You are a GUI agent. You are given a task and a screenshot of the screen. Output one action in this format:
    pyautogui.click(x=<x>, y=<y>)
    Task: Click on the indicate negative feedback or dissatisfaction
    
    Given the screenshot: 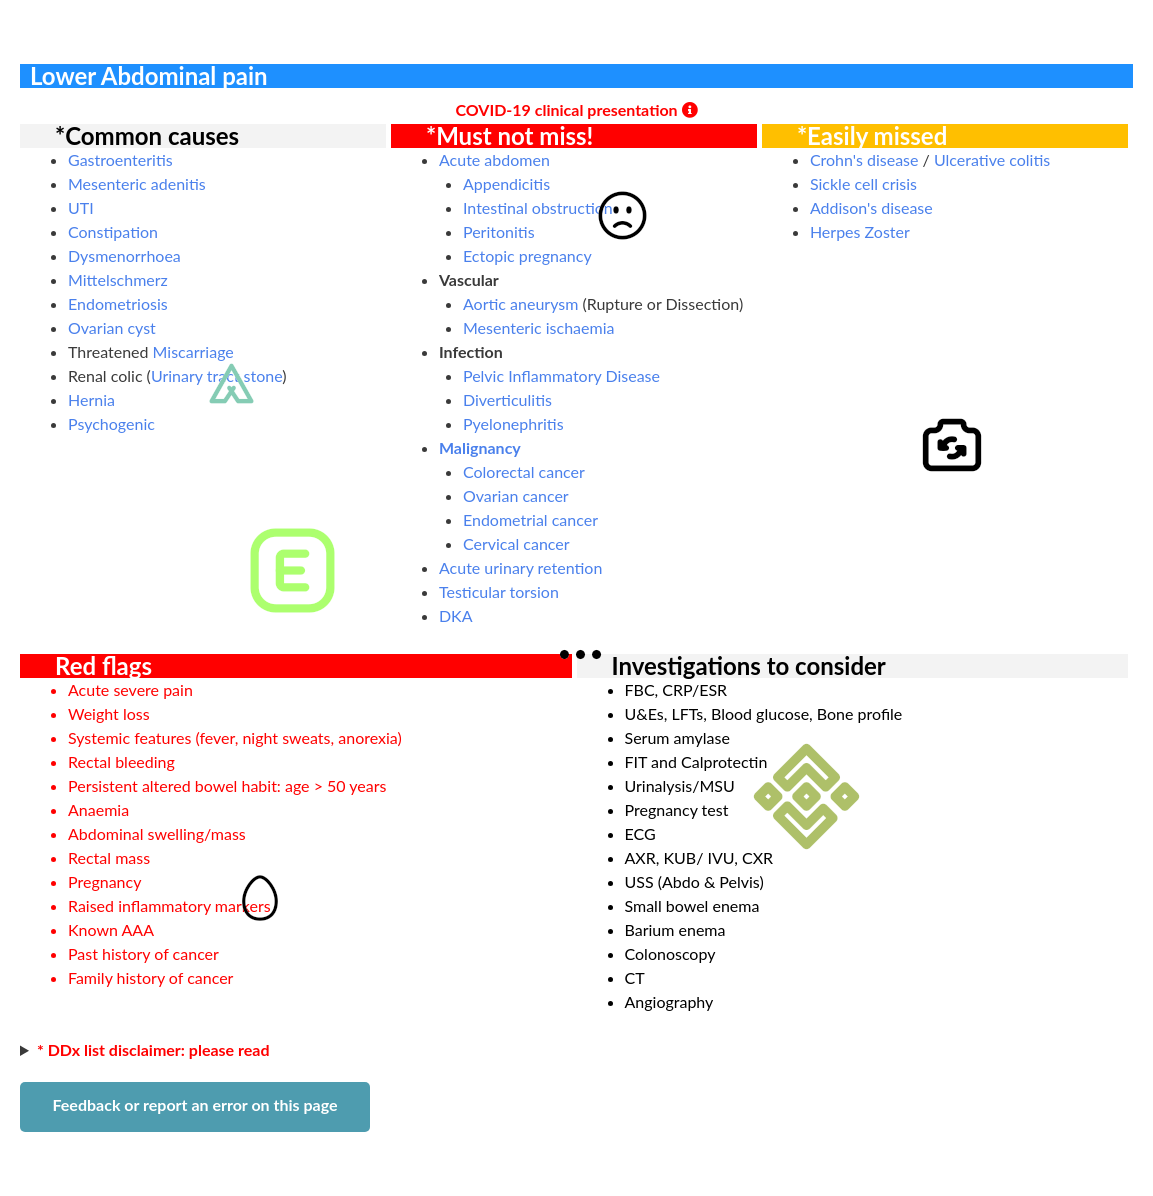 What is the action you would take?
    pyautogui.click(x=622, y=215)
    